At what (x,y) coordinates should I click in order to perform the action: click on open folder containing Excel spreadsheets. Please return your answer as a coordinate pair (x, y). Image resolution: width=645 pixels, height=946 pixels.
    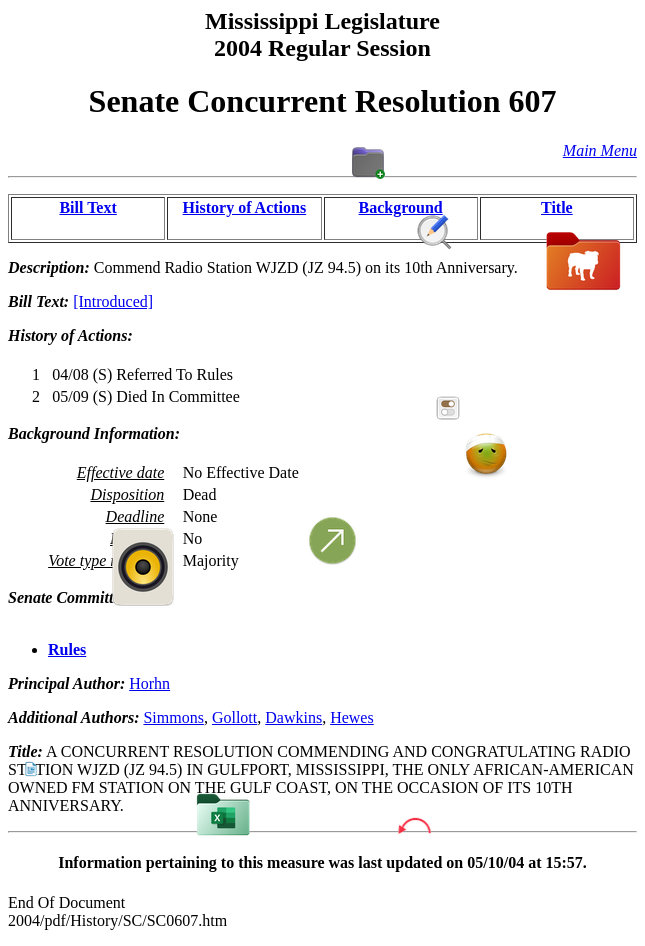
    Looking at the image, I should click on (223, 816).